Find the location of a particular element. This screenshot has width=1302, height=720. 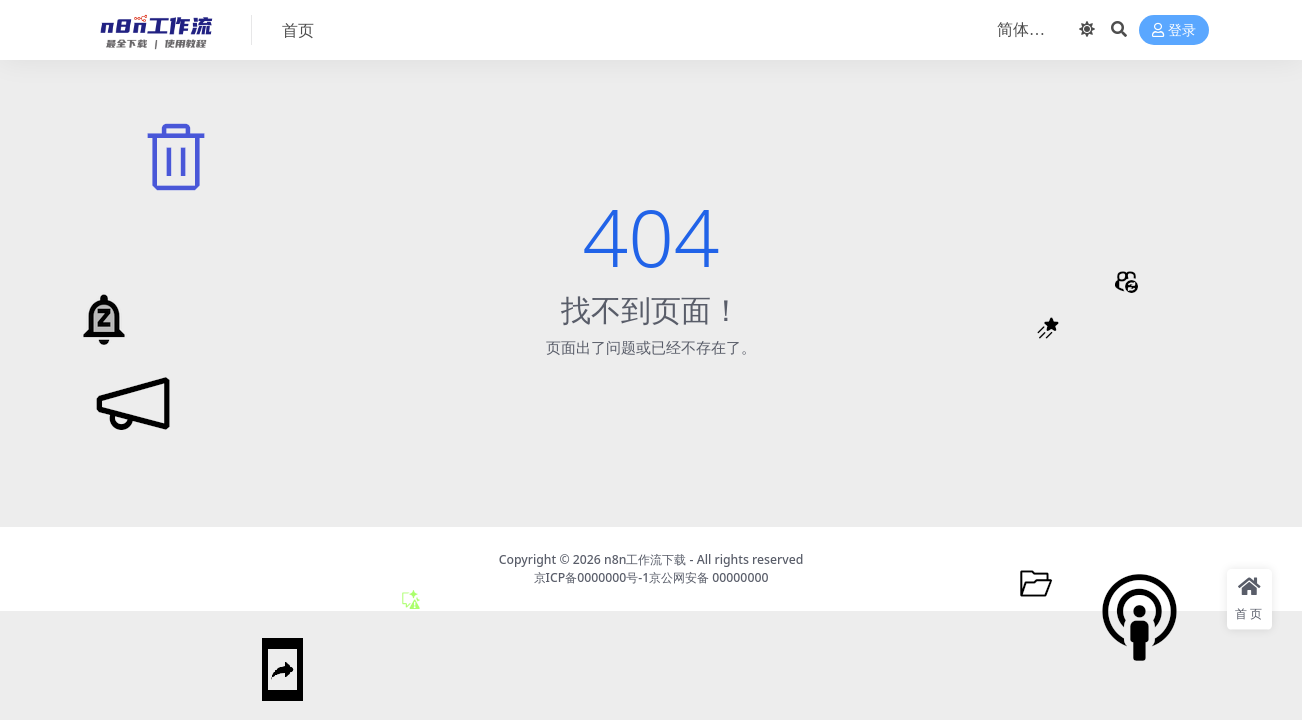

mark as favorite or featured is located at coordinates (1048, 328).